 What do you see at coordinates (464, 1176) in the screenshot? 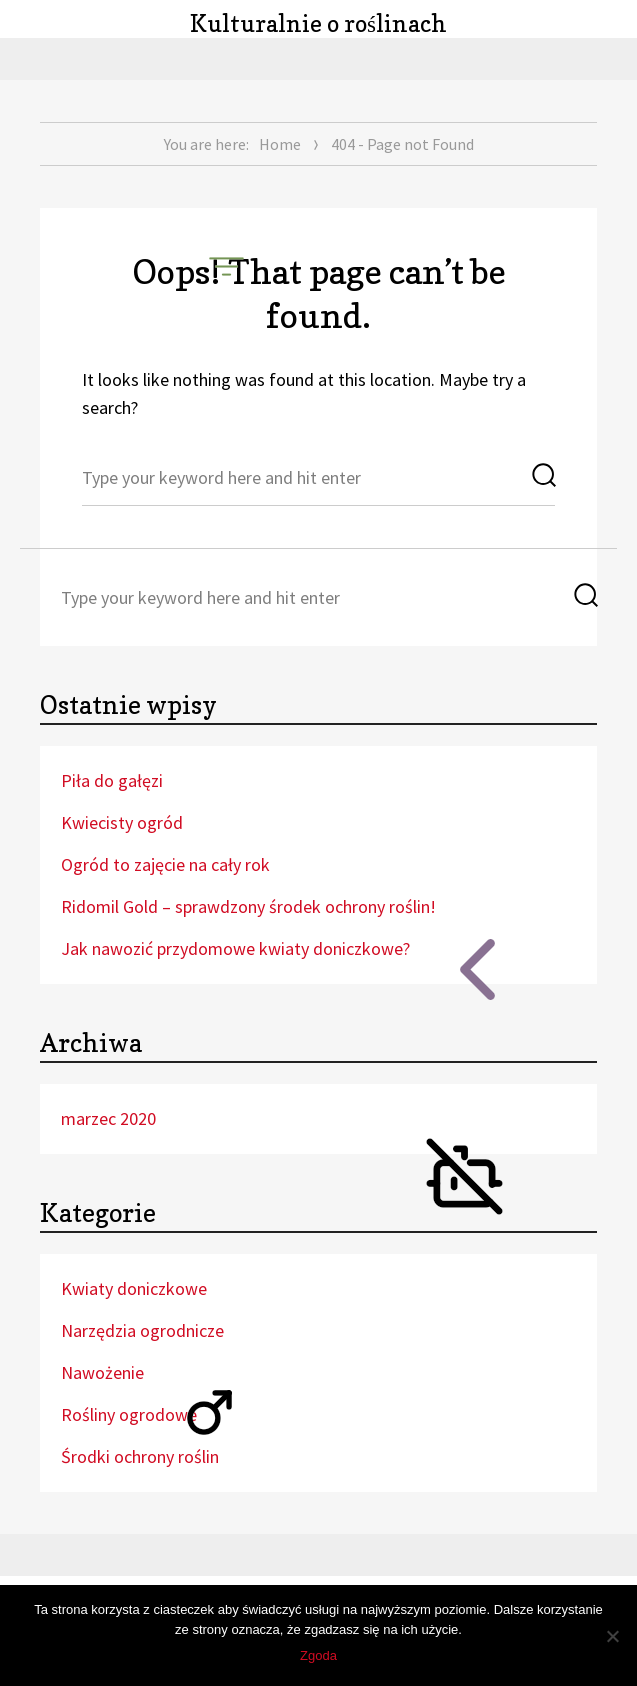
I see `disable bot or AI assistant` at bounding box center [464, 1176].